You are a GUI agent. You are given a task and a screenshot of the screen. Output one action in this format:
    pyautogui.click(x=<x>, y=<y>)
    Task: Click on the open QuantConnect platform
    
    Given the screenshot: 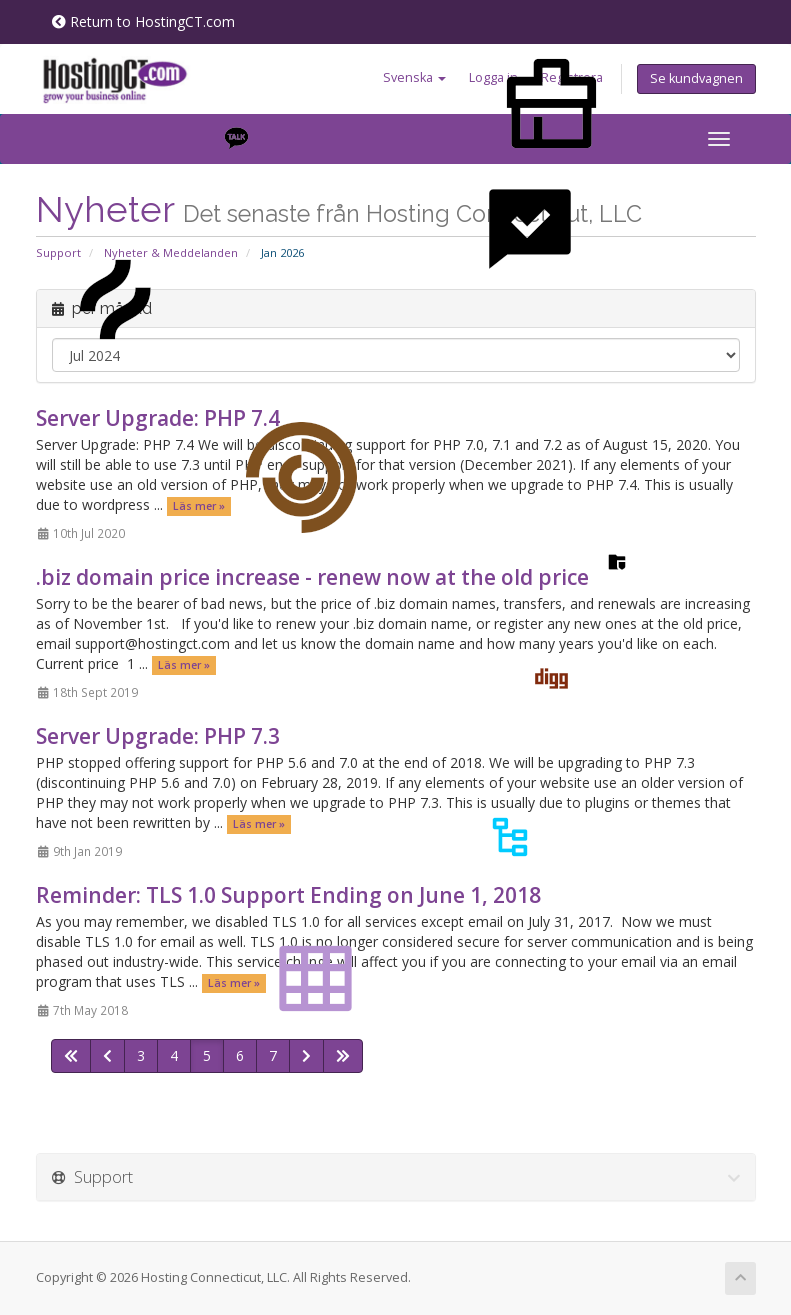 What is the action you would take?
    pyautogui.click(x=301, y=477)
    